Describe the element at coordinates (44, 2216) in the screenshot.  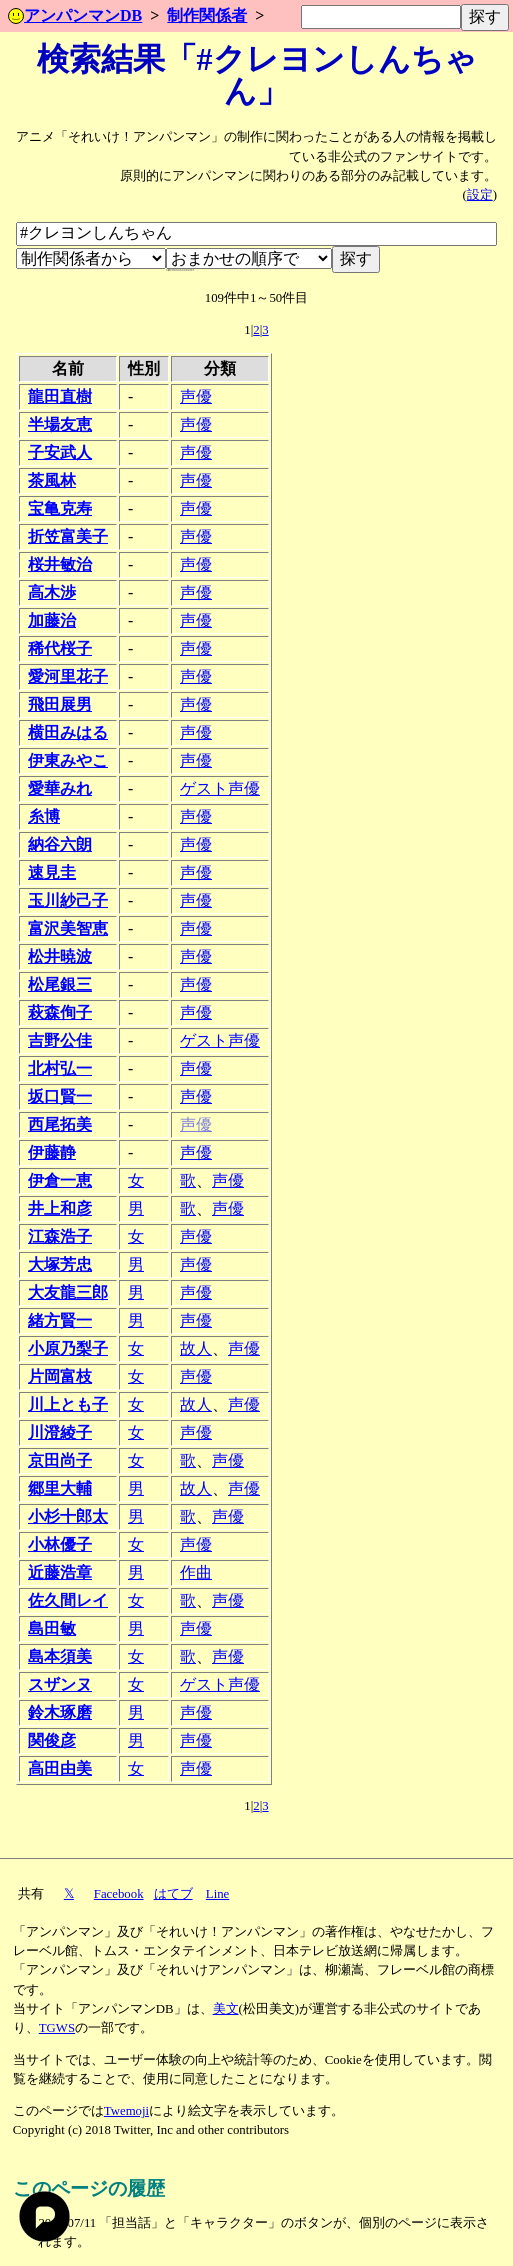
I see `open the pixelfed app` at that location.